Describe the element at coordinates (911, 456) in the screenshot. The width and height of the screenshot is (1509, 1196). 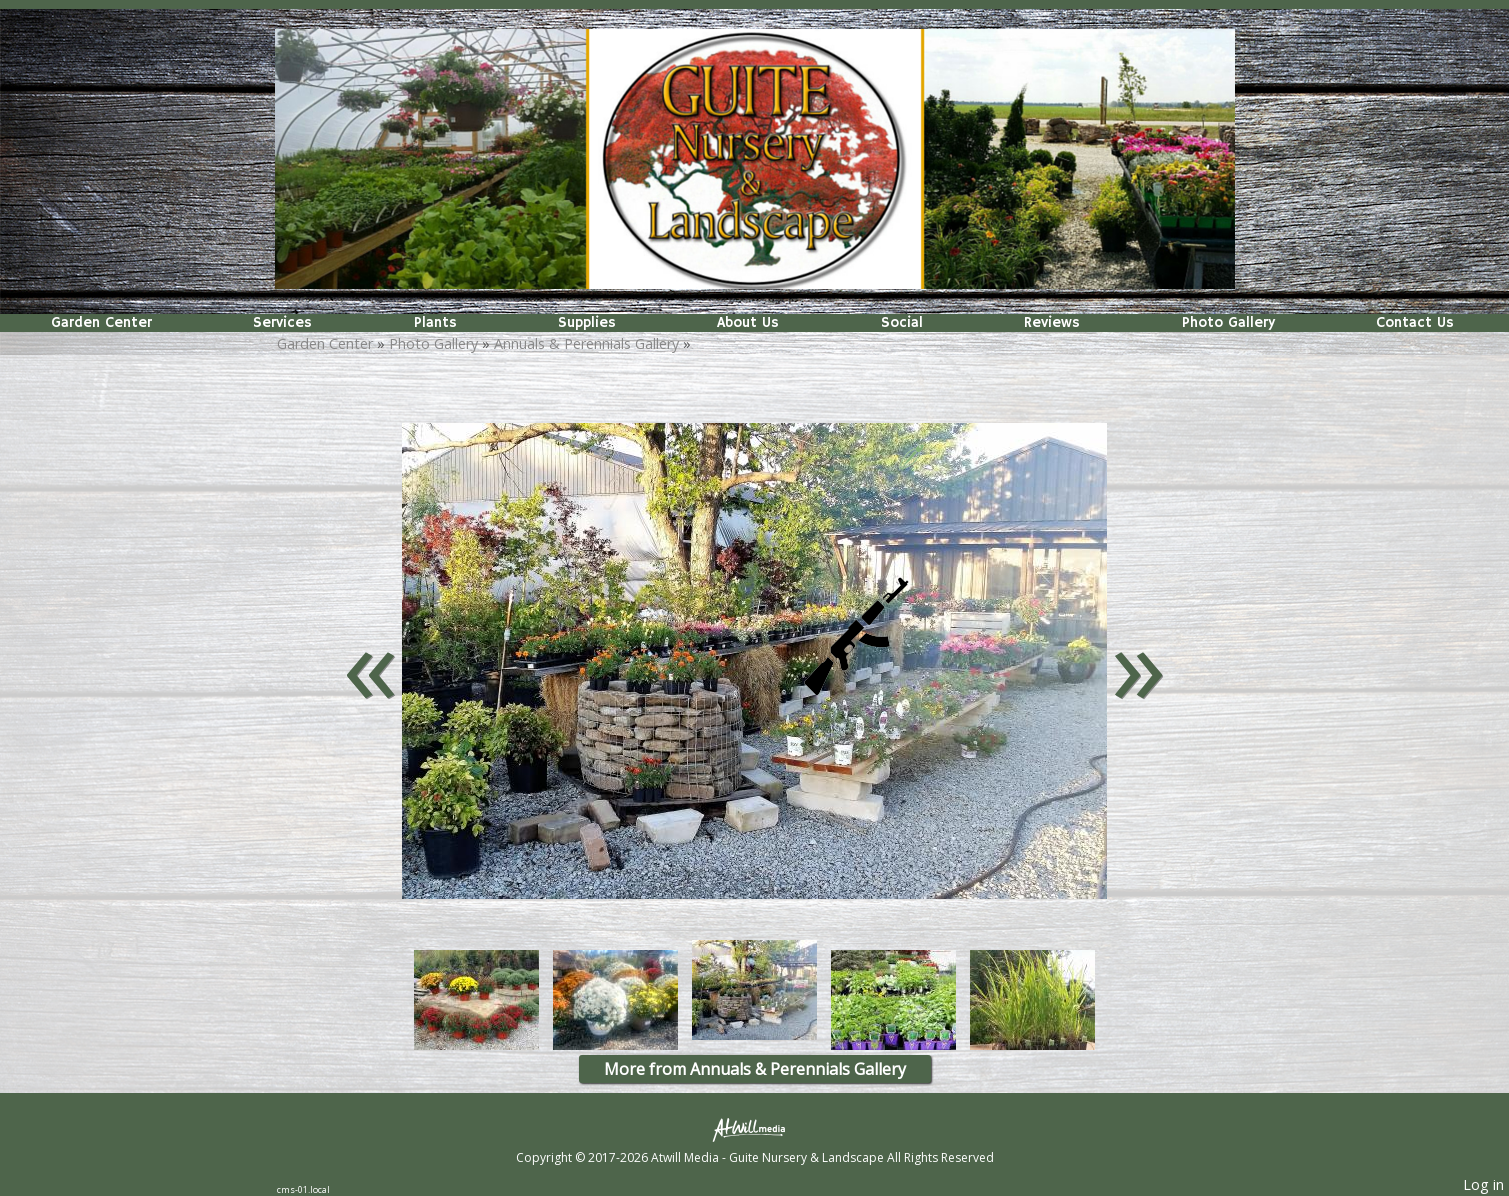
I see `indicates early stage or growth phase in a game` at that location.